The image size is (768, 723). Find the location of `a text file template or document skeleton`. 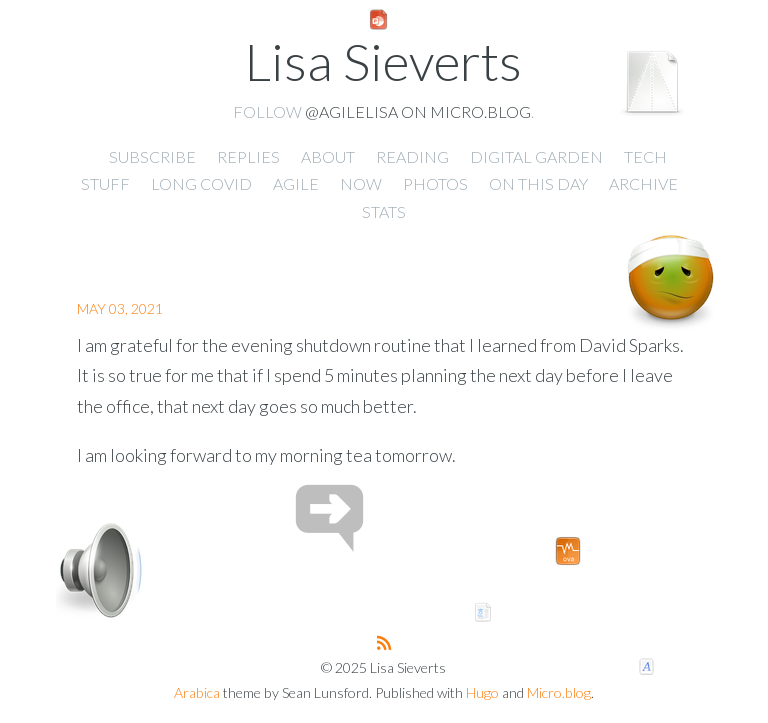

a text file template or document skeleton is located at coordinates (653, 81).